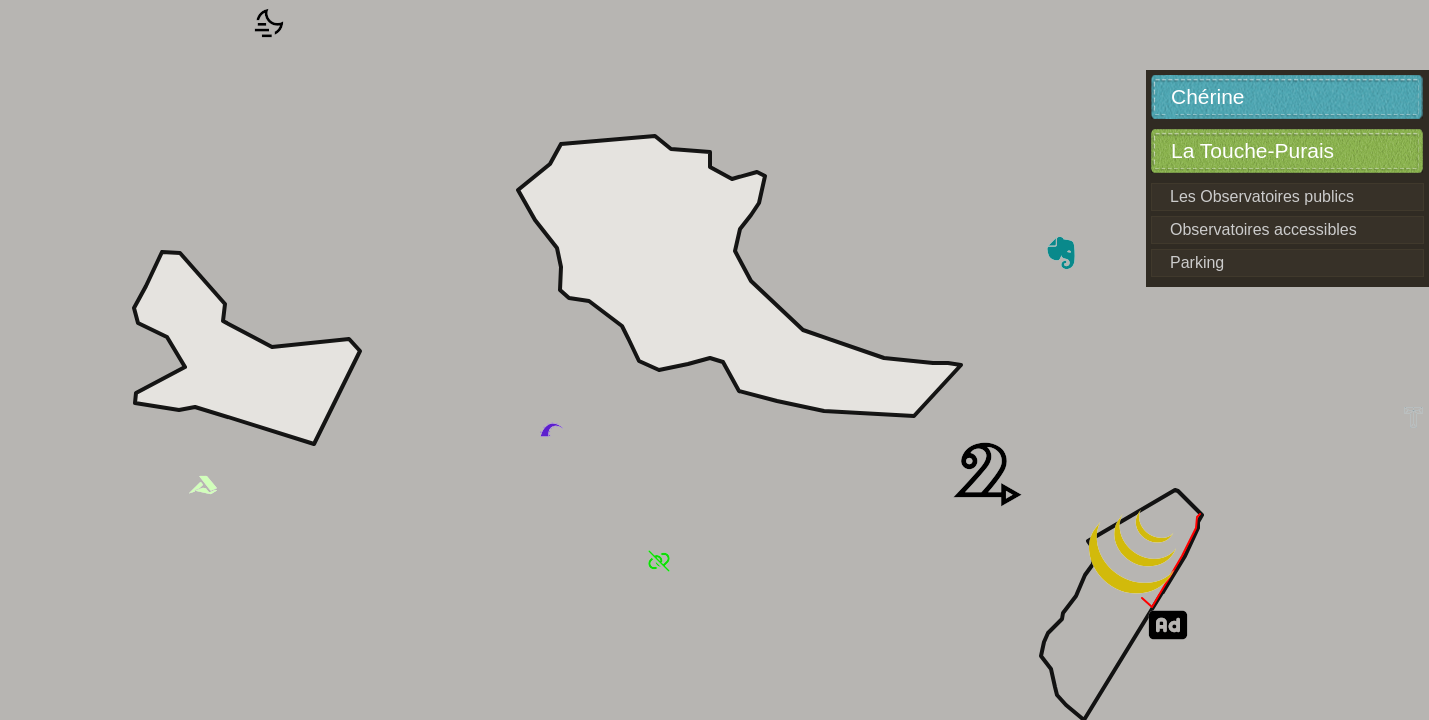 The image size is (1429, 720). I want to click on indicates a broken or invalid link, so click(659, 561).